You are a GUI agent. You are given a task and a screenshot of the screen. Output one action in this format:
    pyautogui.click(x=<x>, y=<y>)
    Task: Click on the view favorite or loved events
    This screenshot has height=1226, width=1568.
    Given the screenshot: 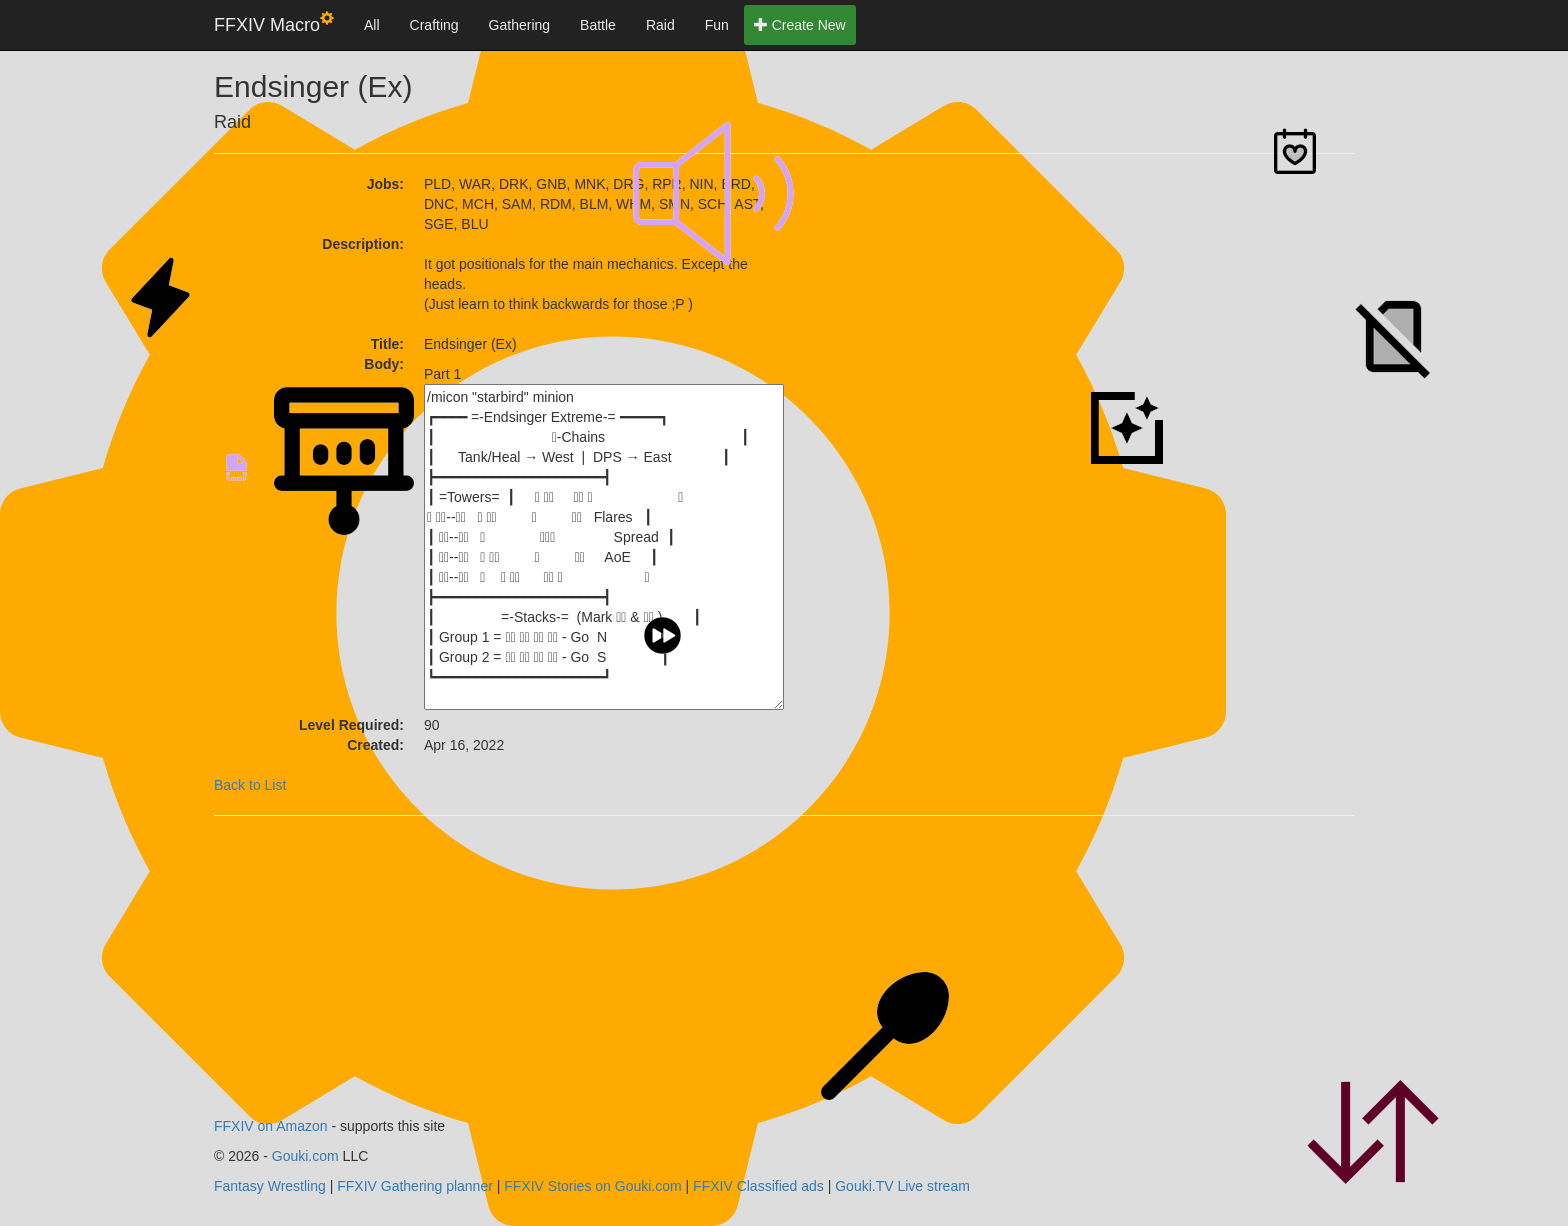 What is the action you would take?
    pyautogui.click(x=1295, y=153)
    